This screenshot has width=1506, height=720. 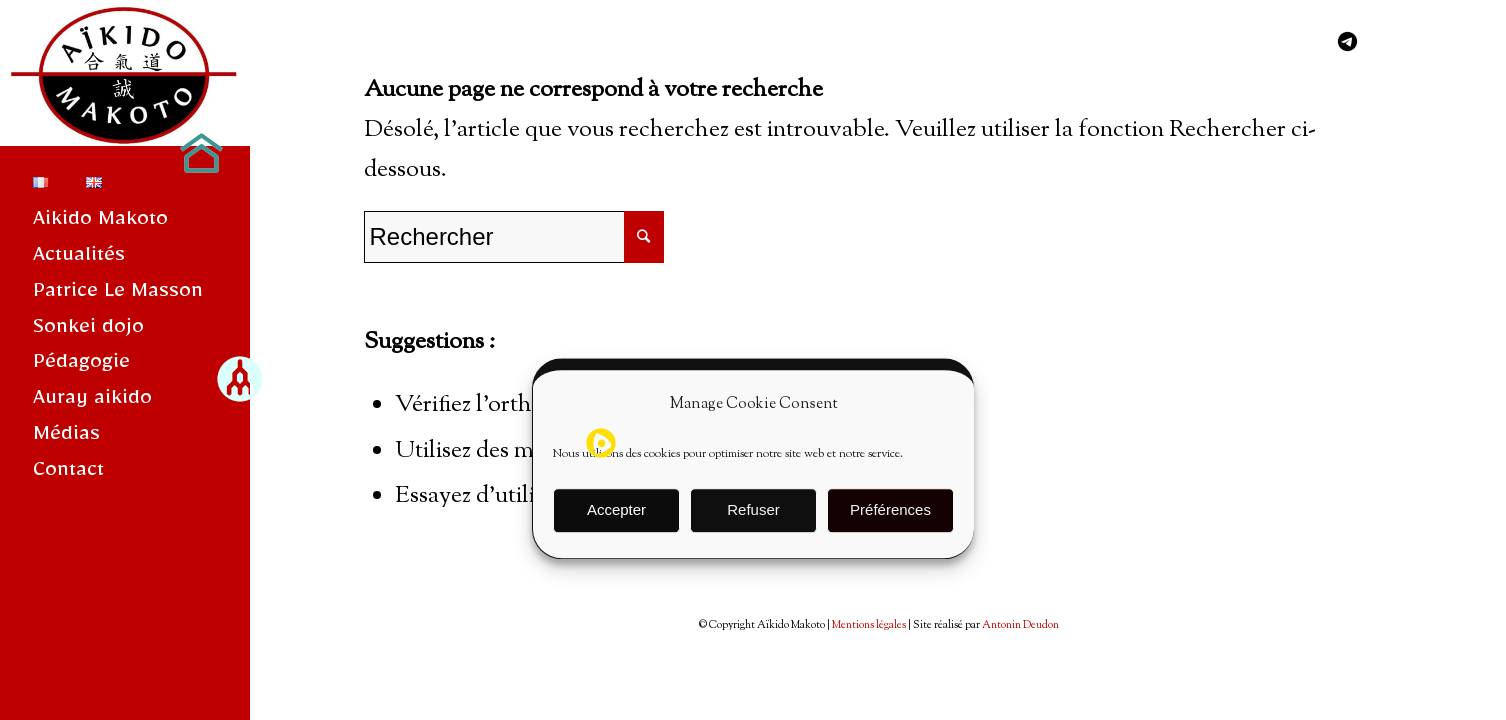 I want to click on megaport brand logo, so click(x=240, y=379).